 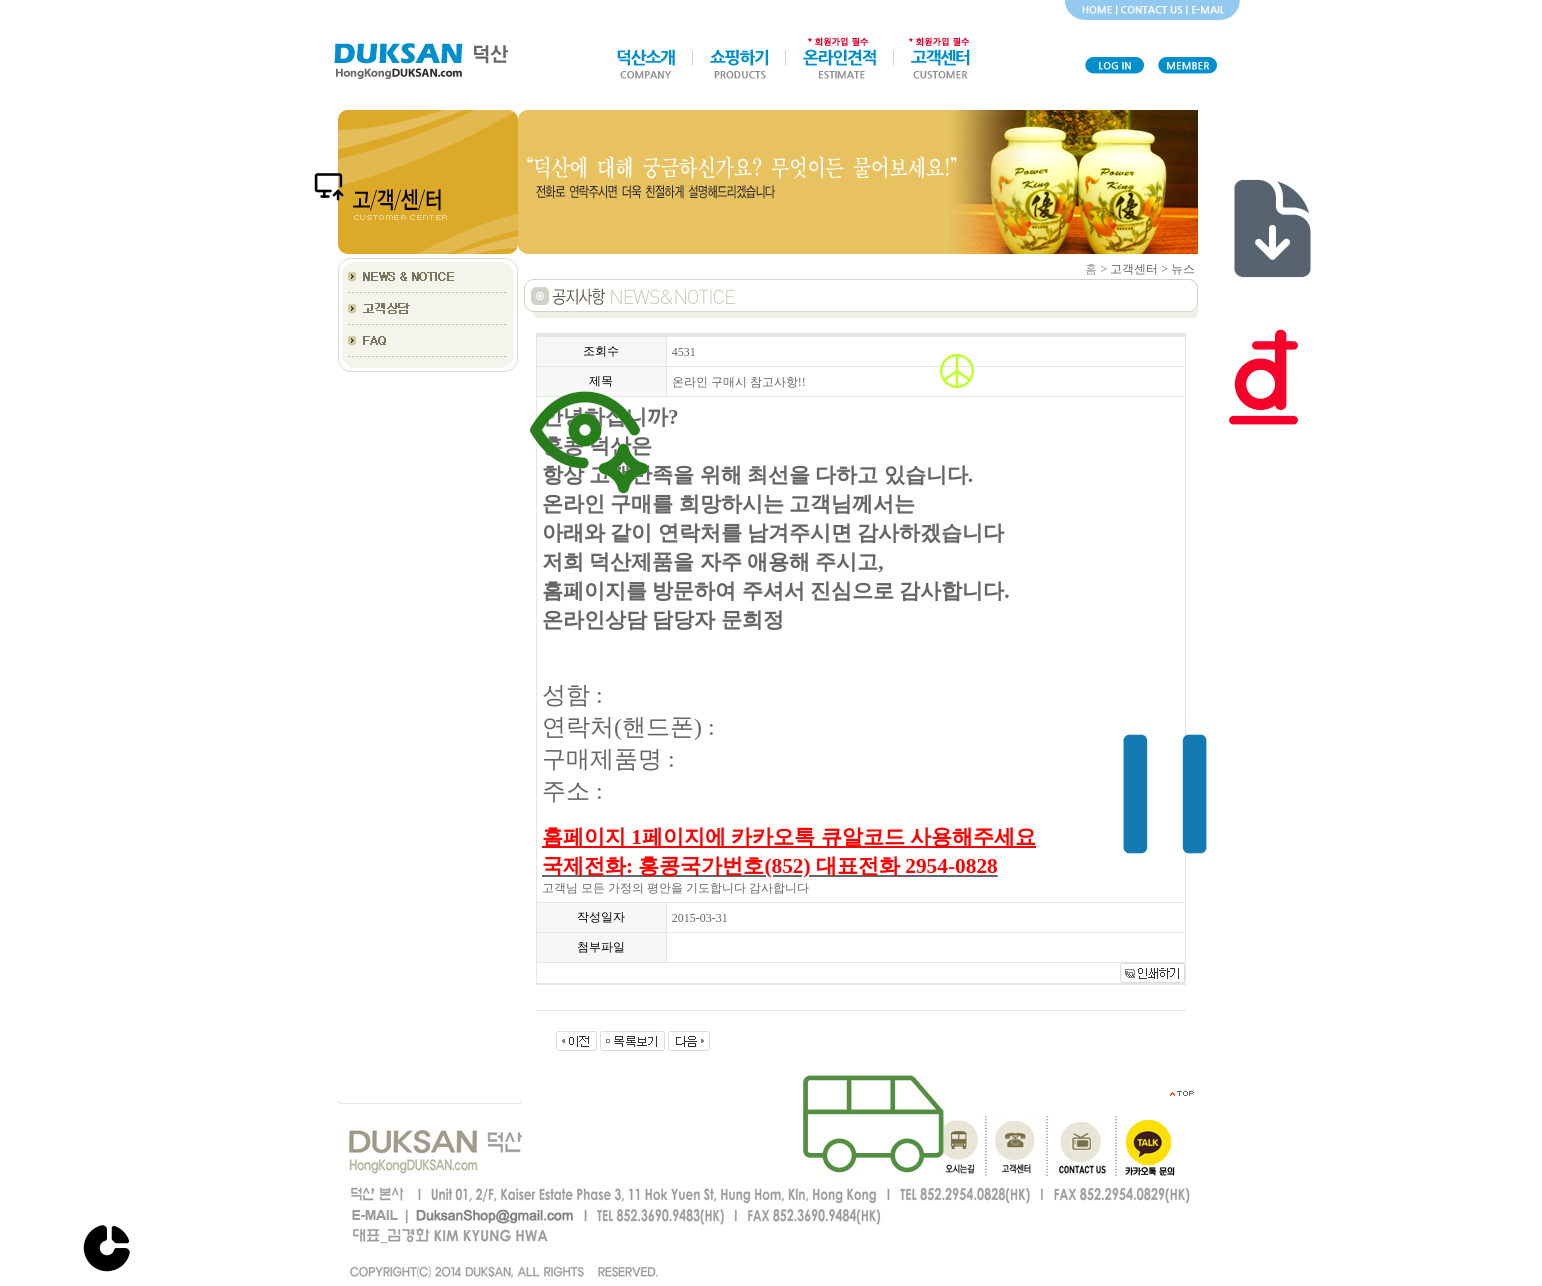 I want to click on pause media playback, so click(x=1165, y=794).